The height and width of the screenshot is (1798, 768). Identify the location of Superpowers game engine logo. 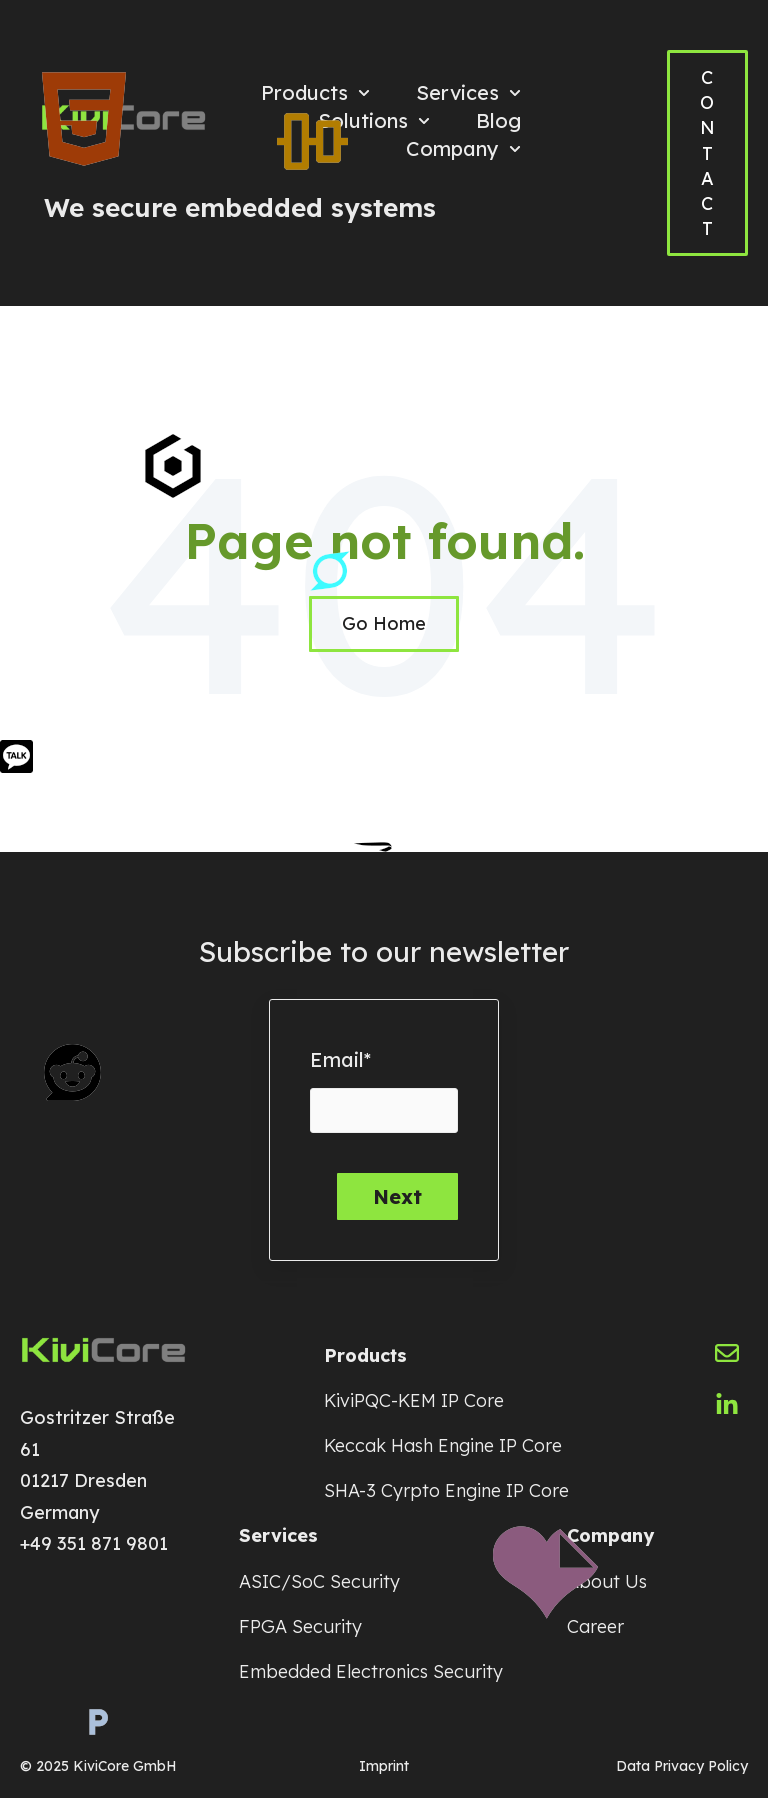
(330, 571).